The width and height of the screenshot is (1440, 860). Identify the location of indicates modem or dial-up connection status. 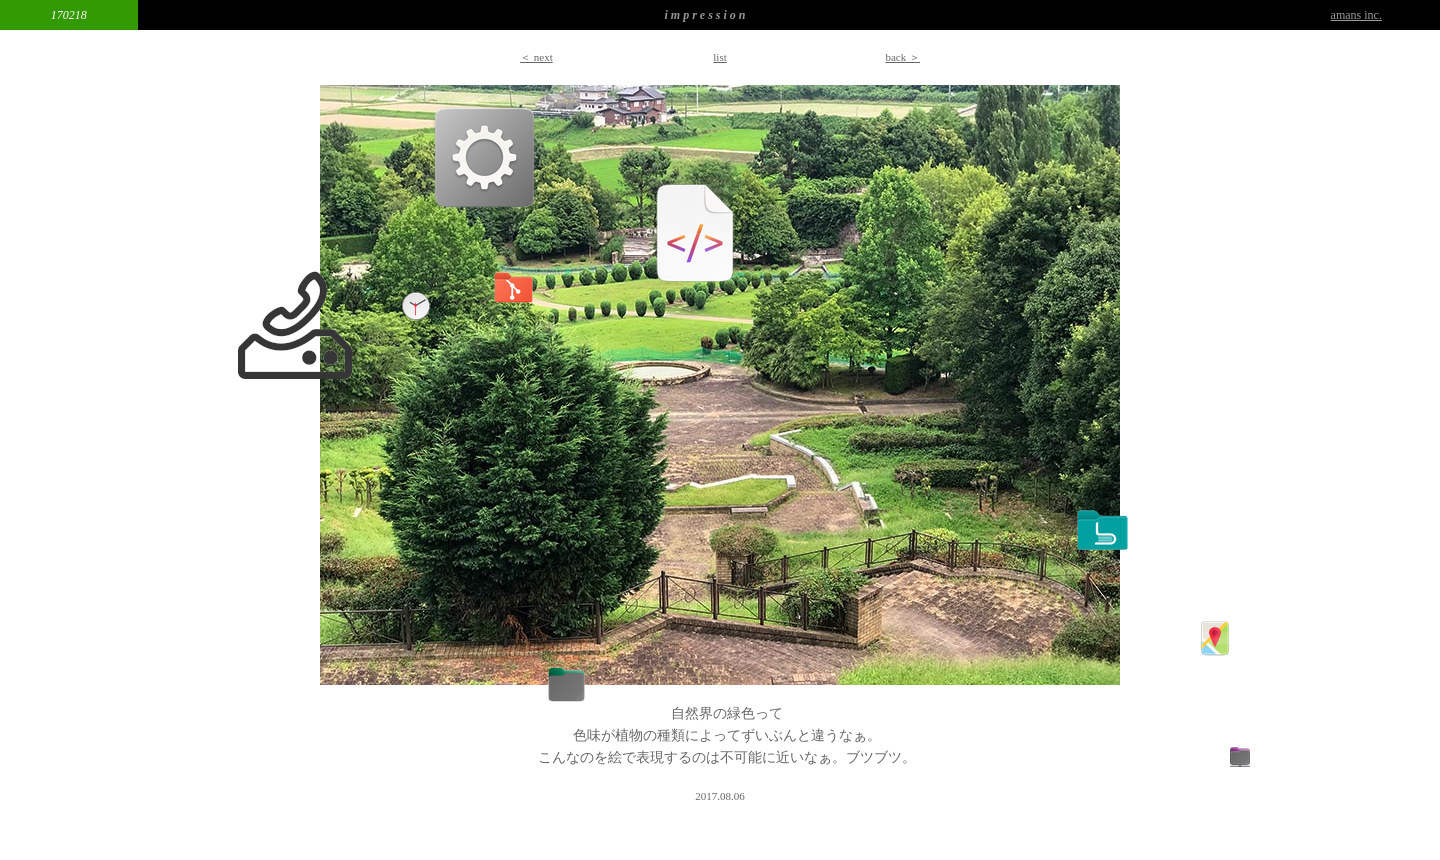
(295, 322).